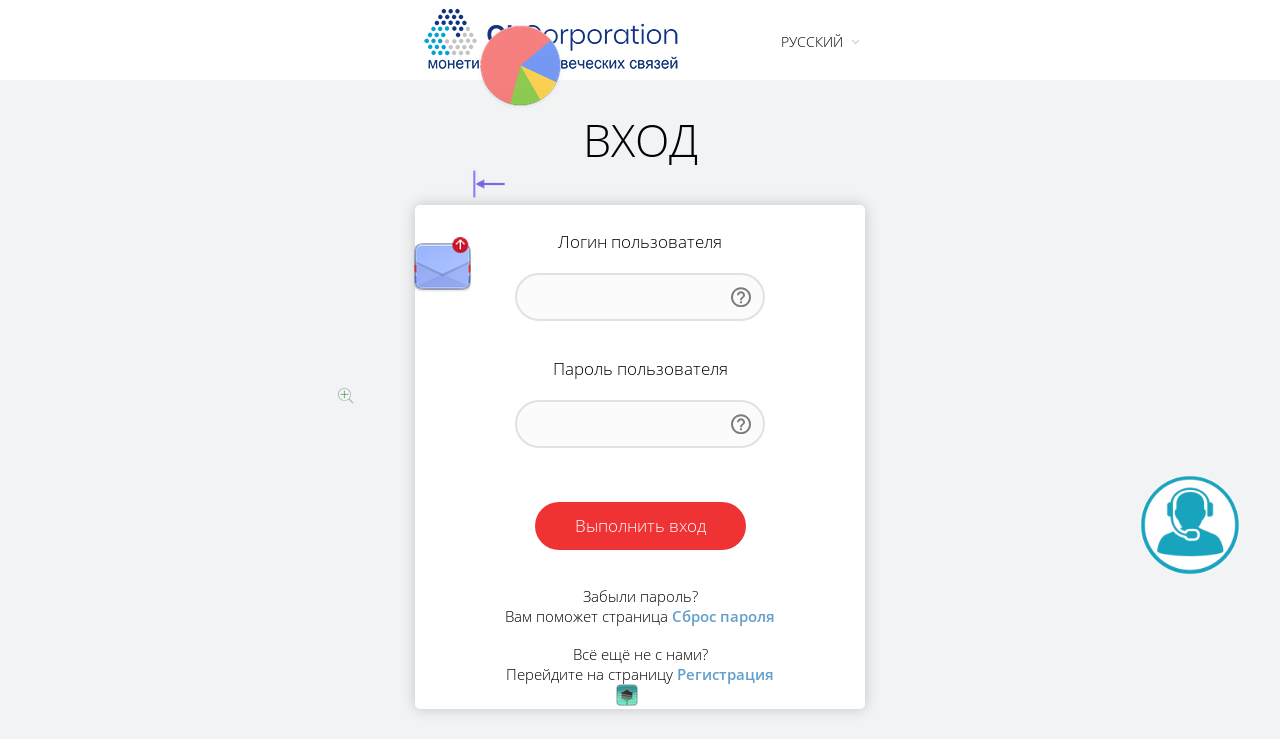 This screenshot has width=1280, height=739. Describe the element at coordinates (627, 695) in the screenshot. I see `launch the GNOME Mines puzzle game` at that location.